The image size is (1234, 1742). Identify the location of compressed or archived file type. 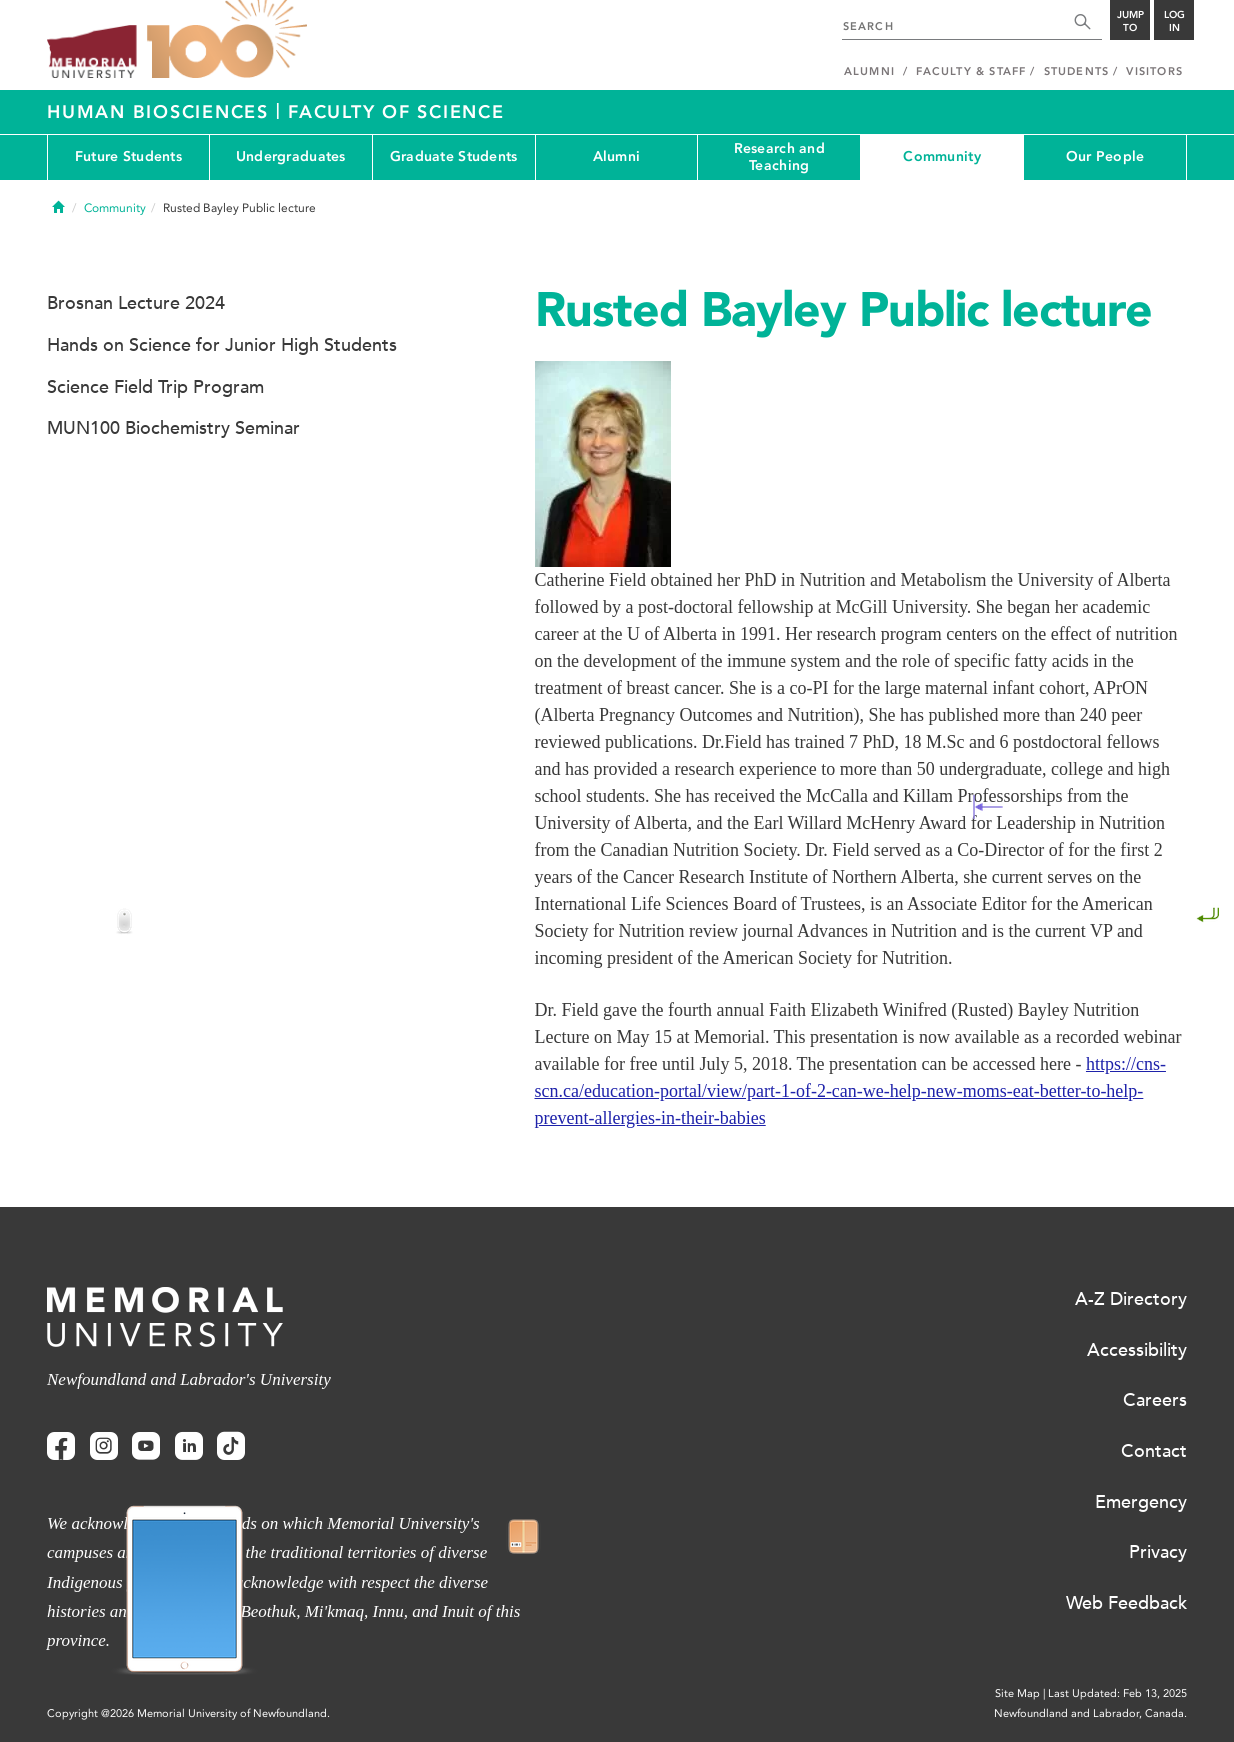
(523, 1536).